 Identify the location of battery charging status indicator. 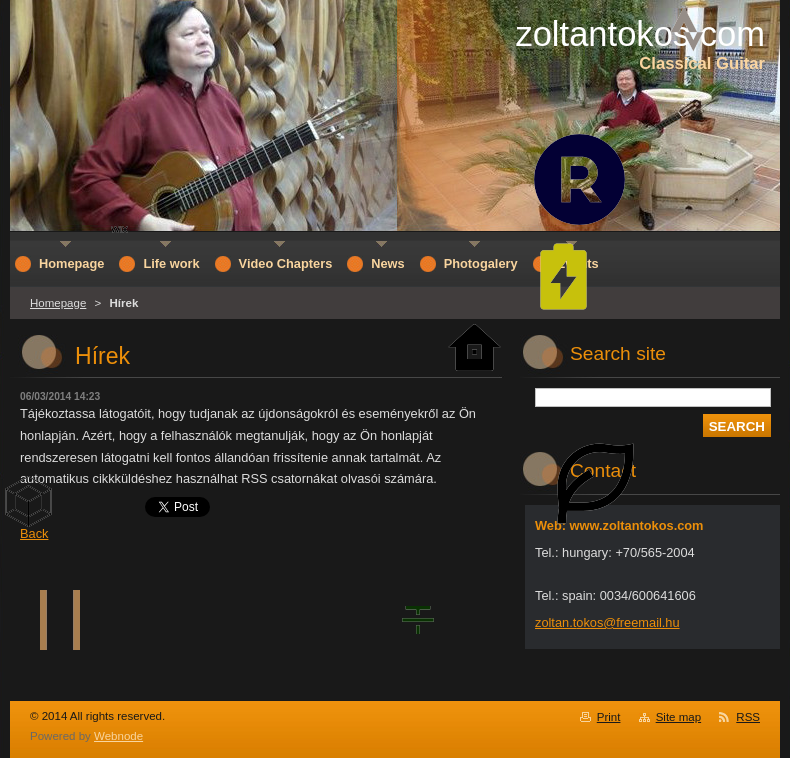
(563, 276).